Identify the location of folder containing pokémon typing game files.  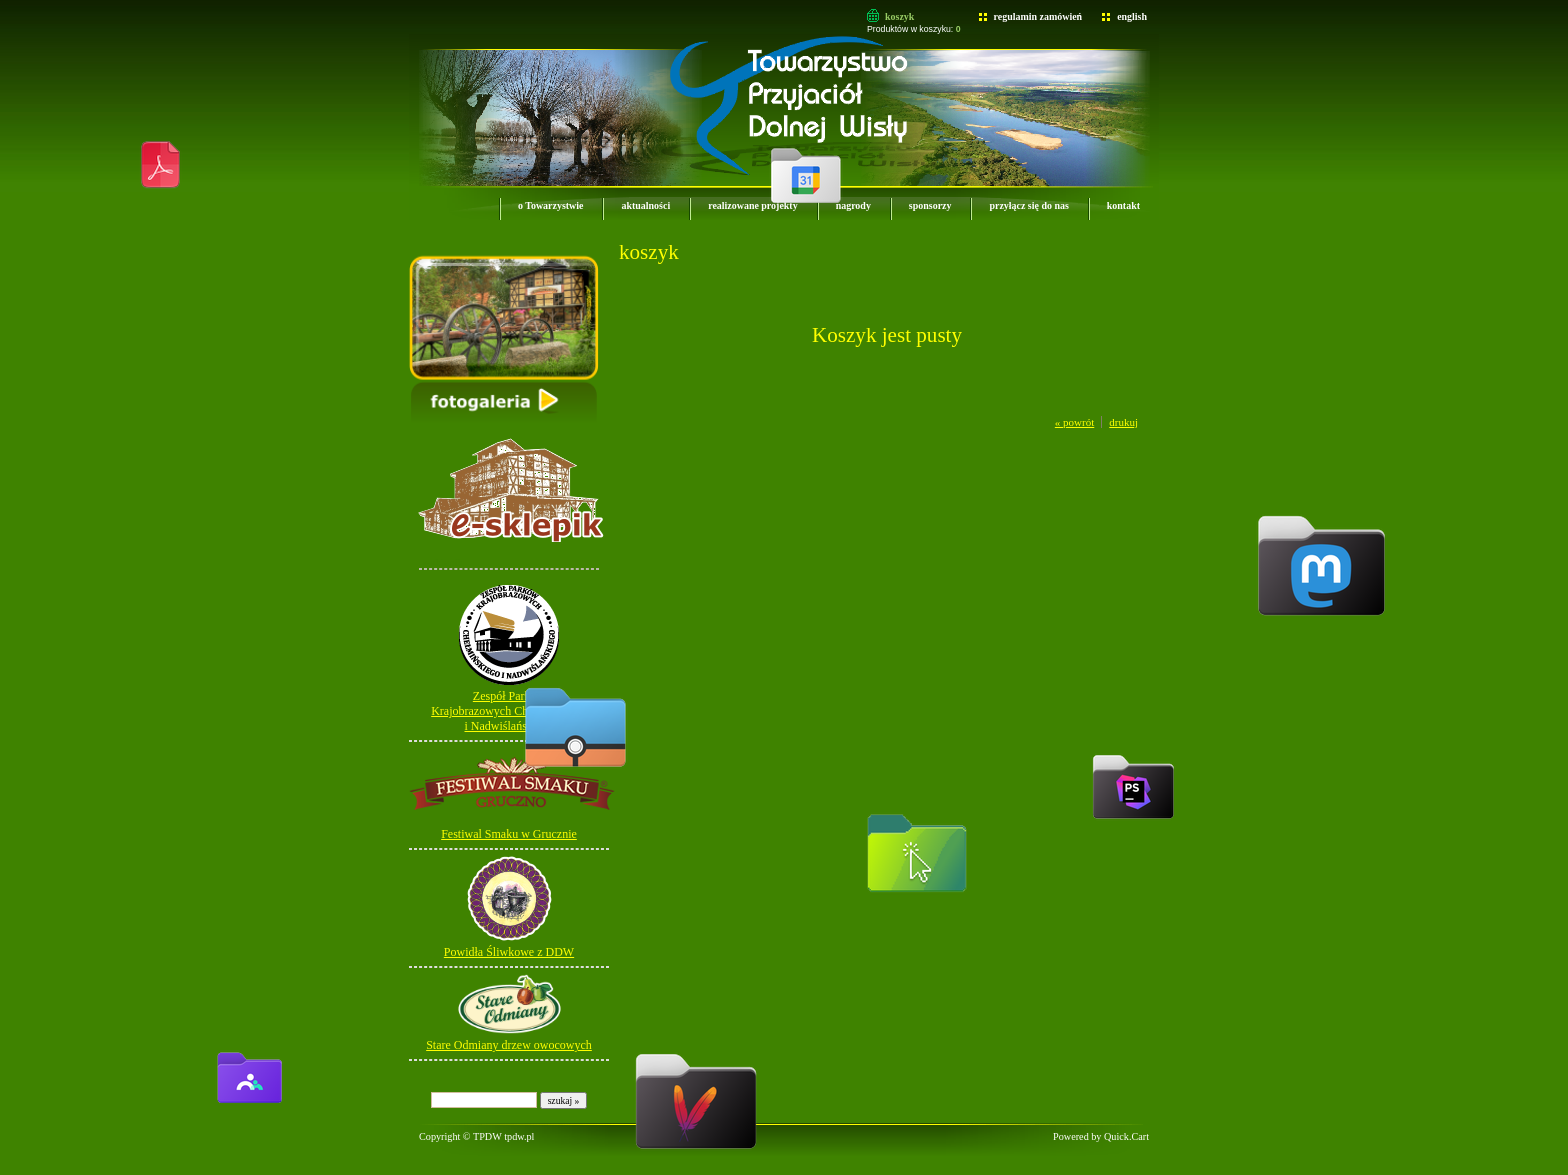
(575, 730).